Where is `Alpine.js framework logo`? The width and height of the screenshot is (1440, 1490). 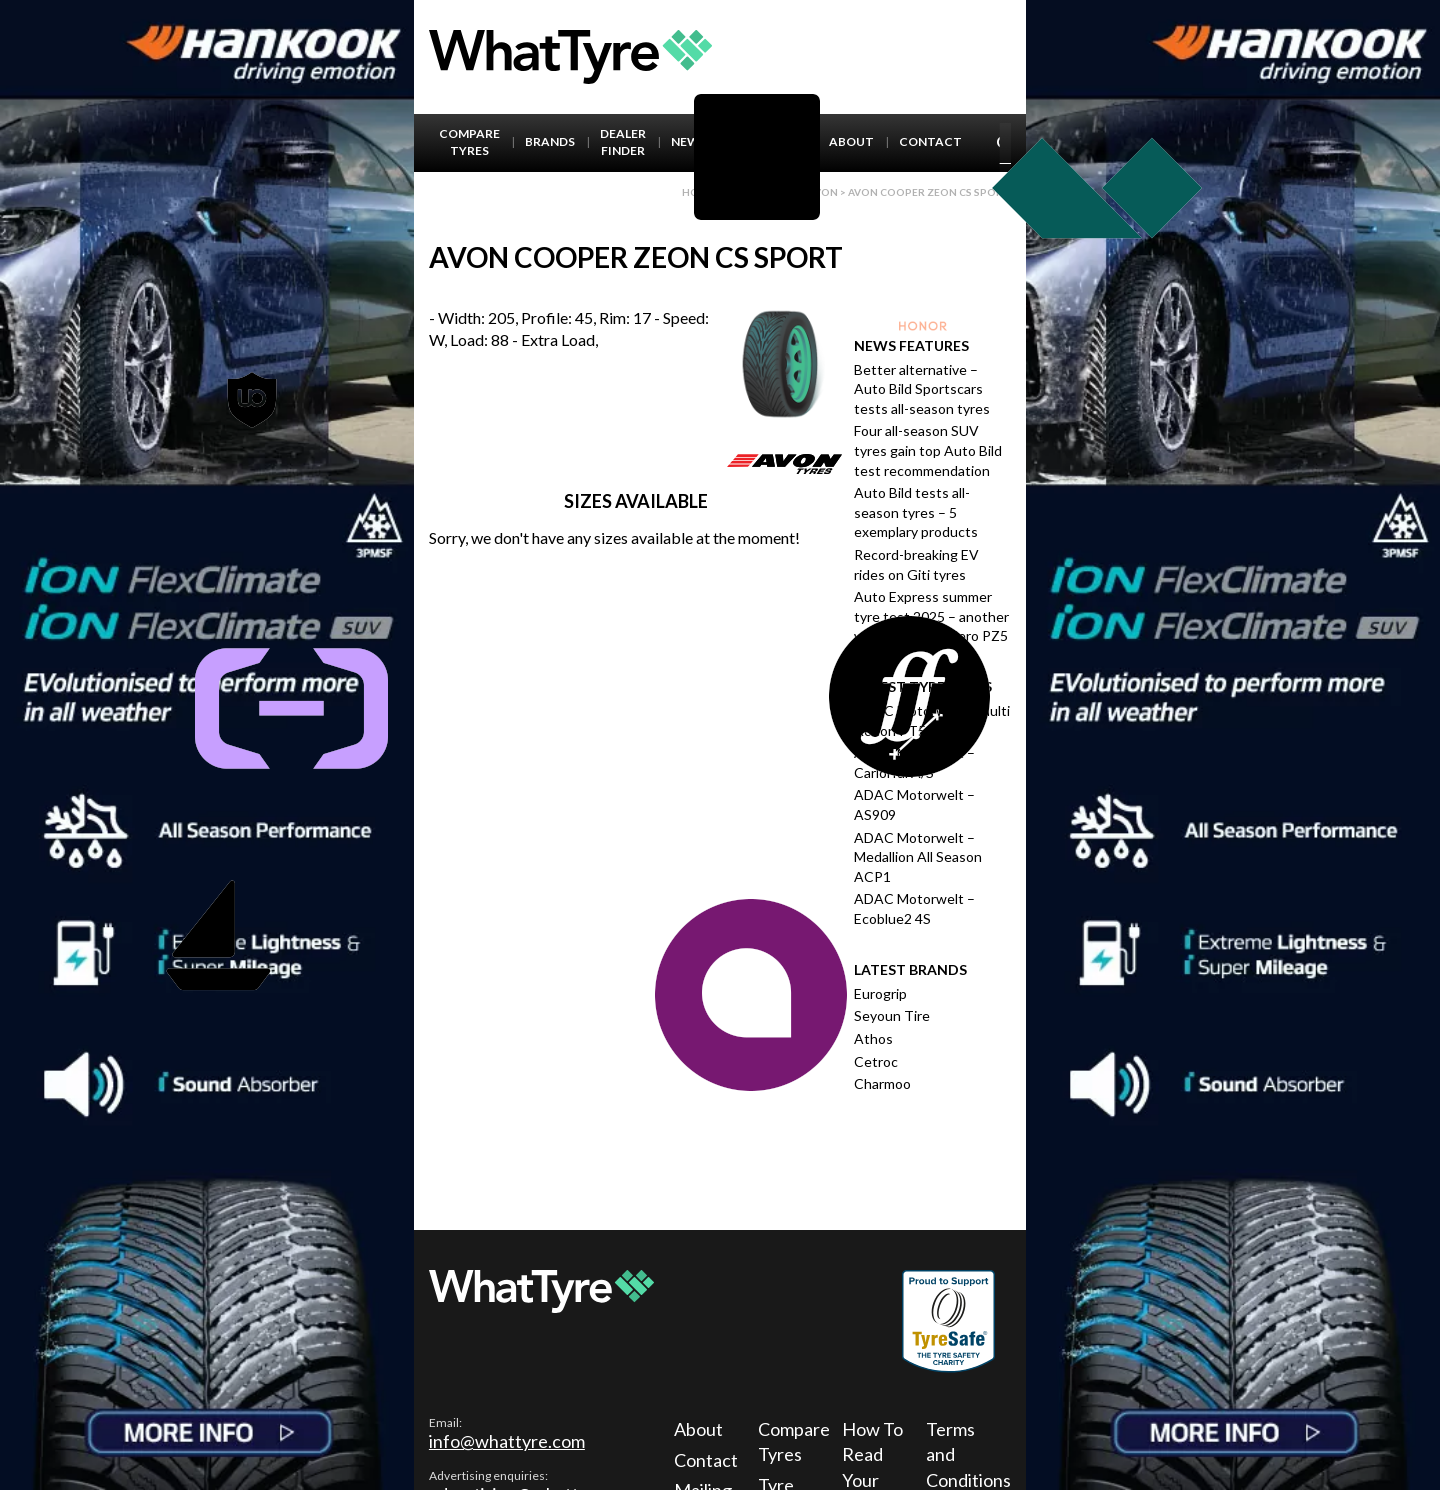 Alpine.js framework logo is located at coordinates (1097, 188).